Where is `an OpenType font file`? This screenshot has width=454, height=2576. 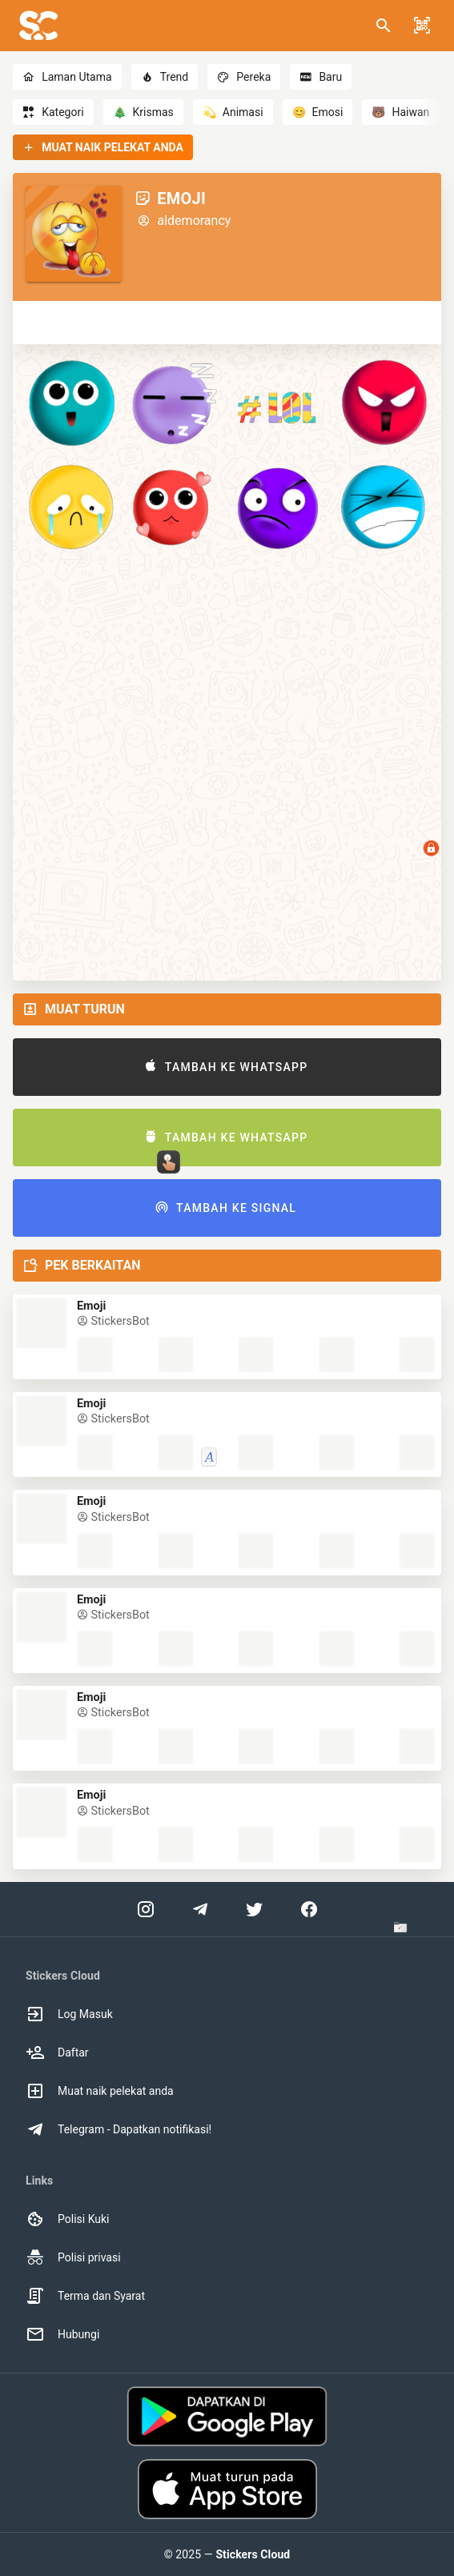 an OpenType font file is located at coordinates (209, 1457).